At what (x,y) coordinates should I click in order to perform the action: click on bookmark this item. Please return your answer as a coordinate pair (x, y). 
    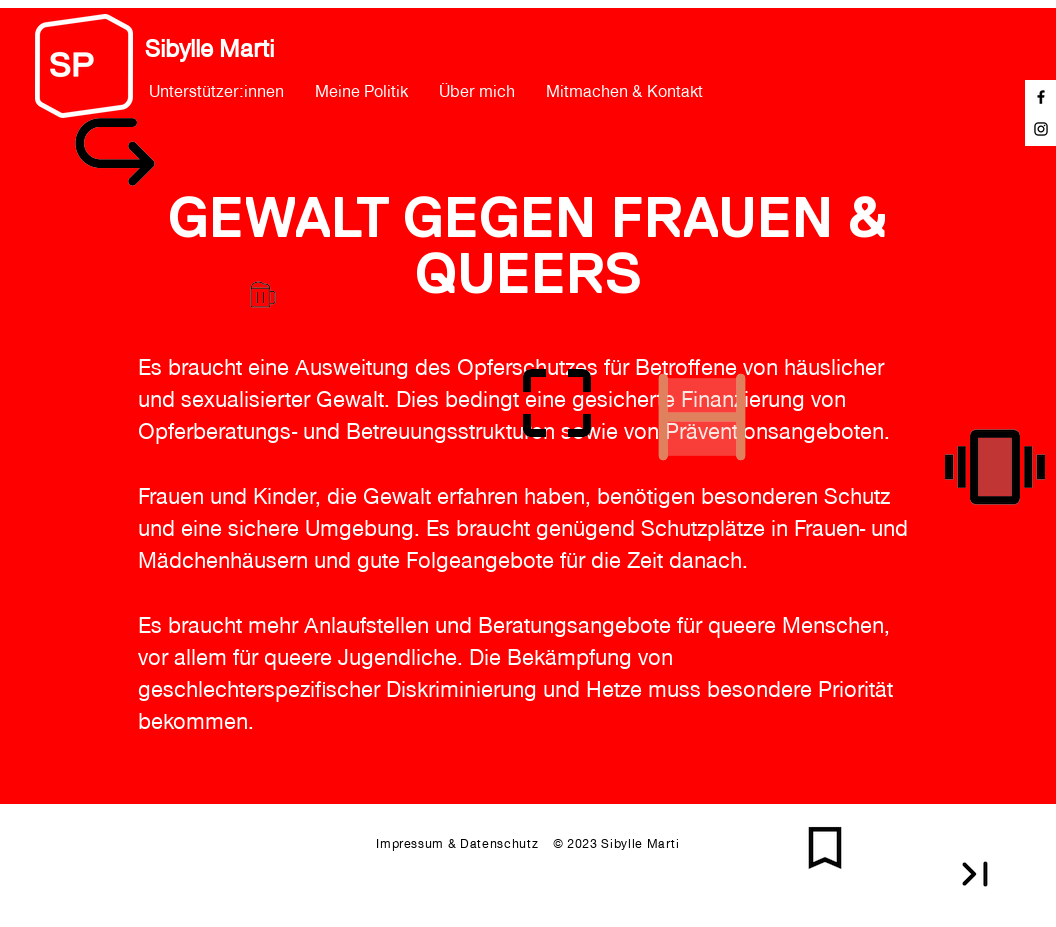
    Looking at the image, I should click on (825, 848).